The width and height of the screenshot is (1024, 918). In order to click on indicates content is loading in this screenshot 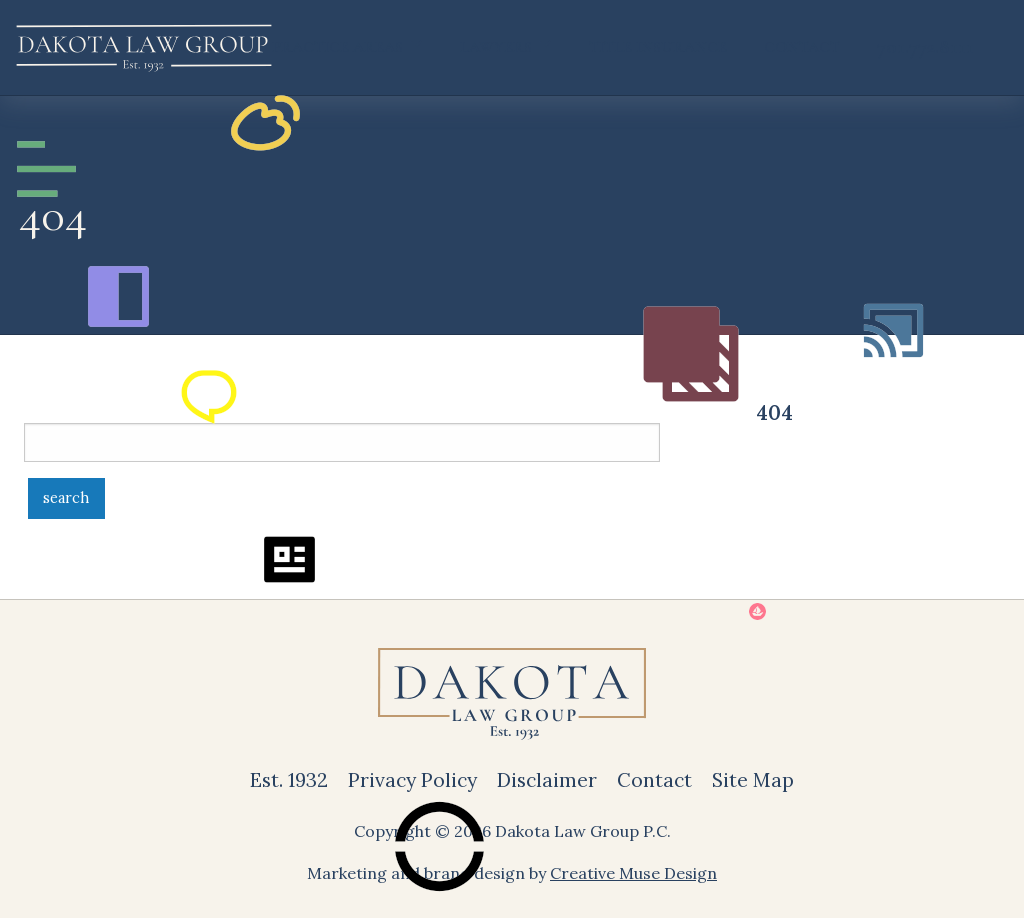, I will do `click(439, 846)`.